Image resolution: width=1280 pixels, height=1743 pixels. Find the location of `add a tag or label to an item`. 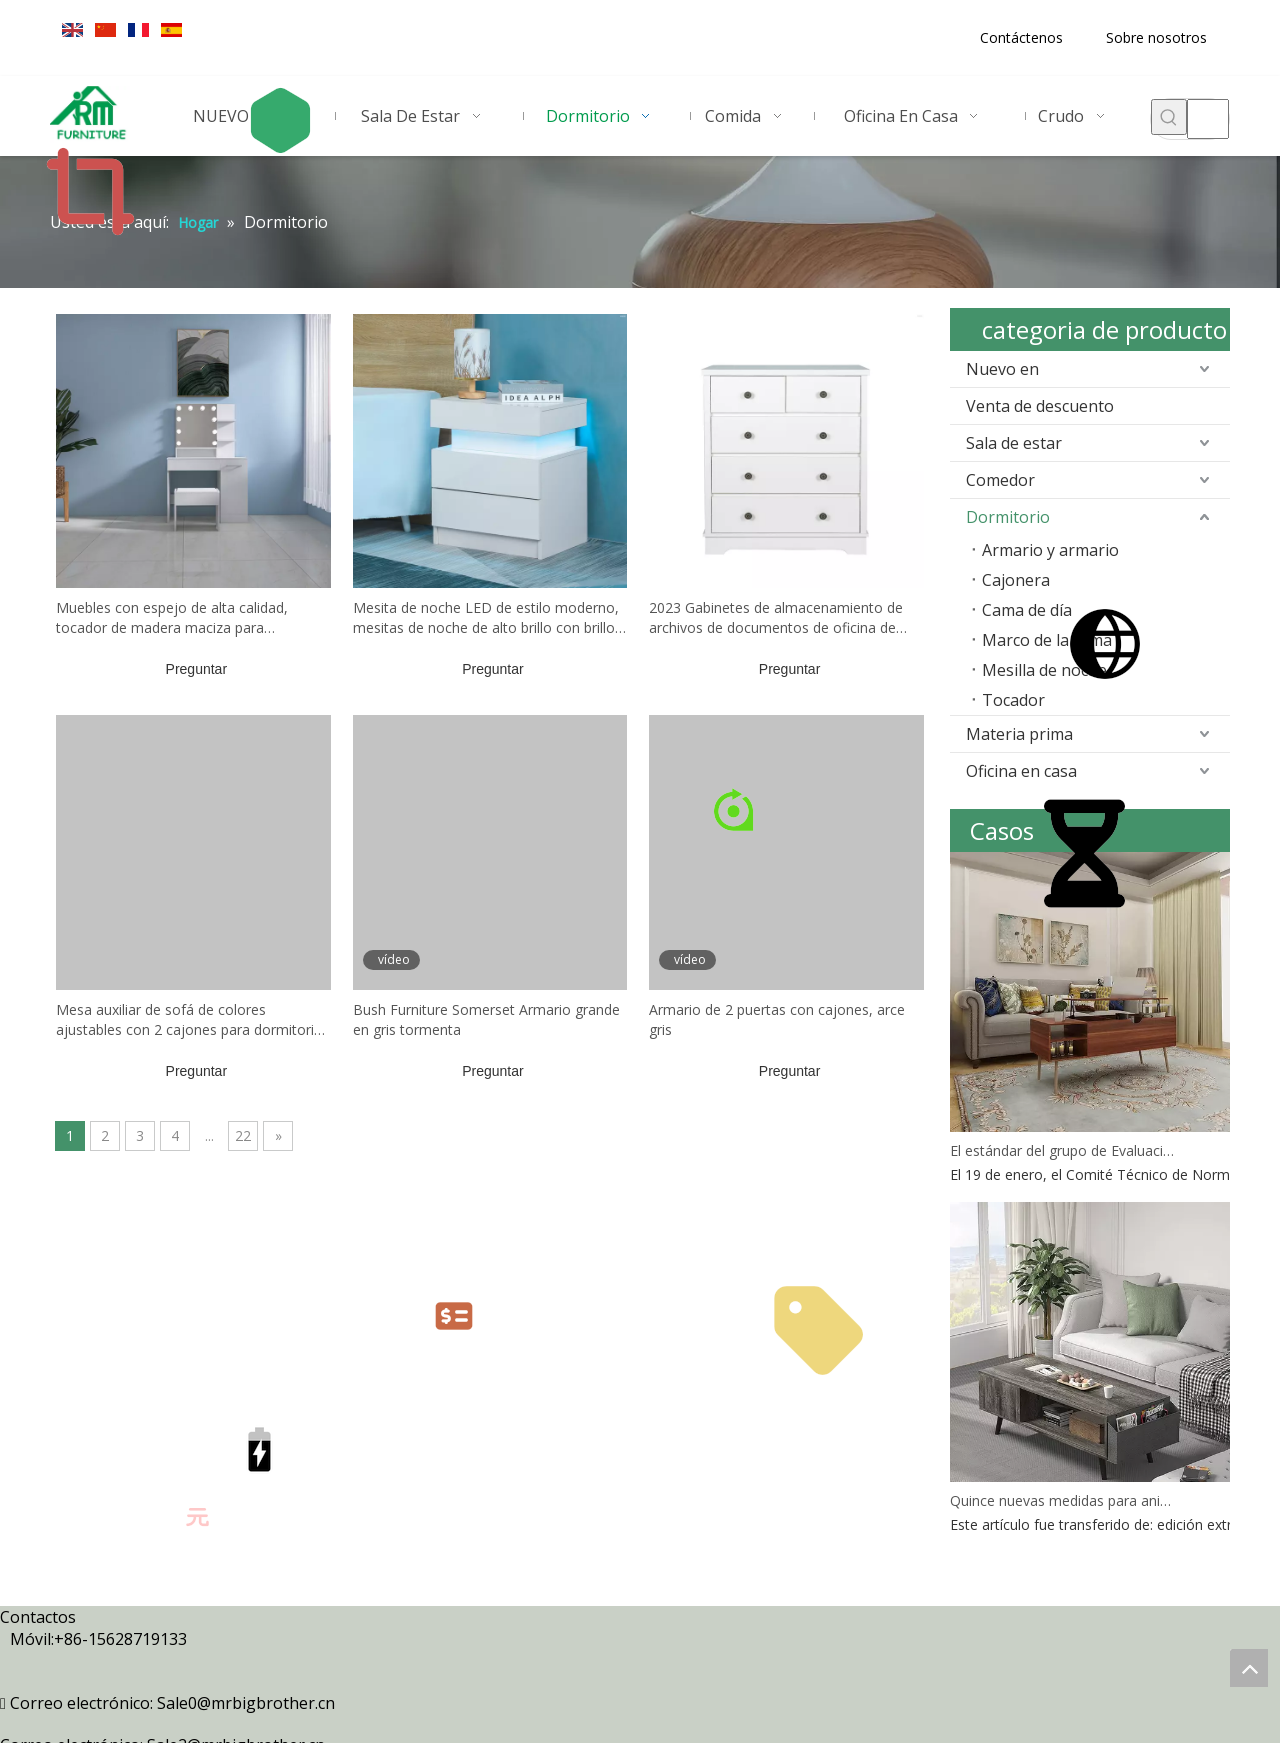

add a tag or label to an item is located at coordinates (816, 1328).